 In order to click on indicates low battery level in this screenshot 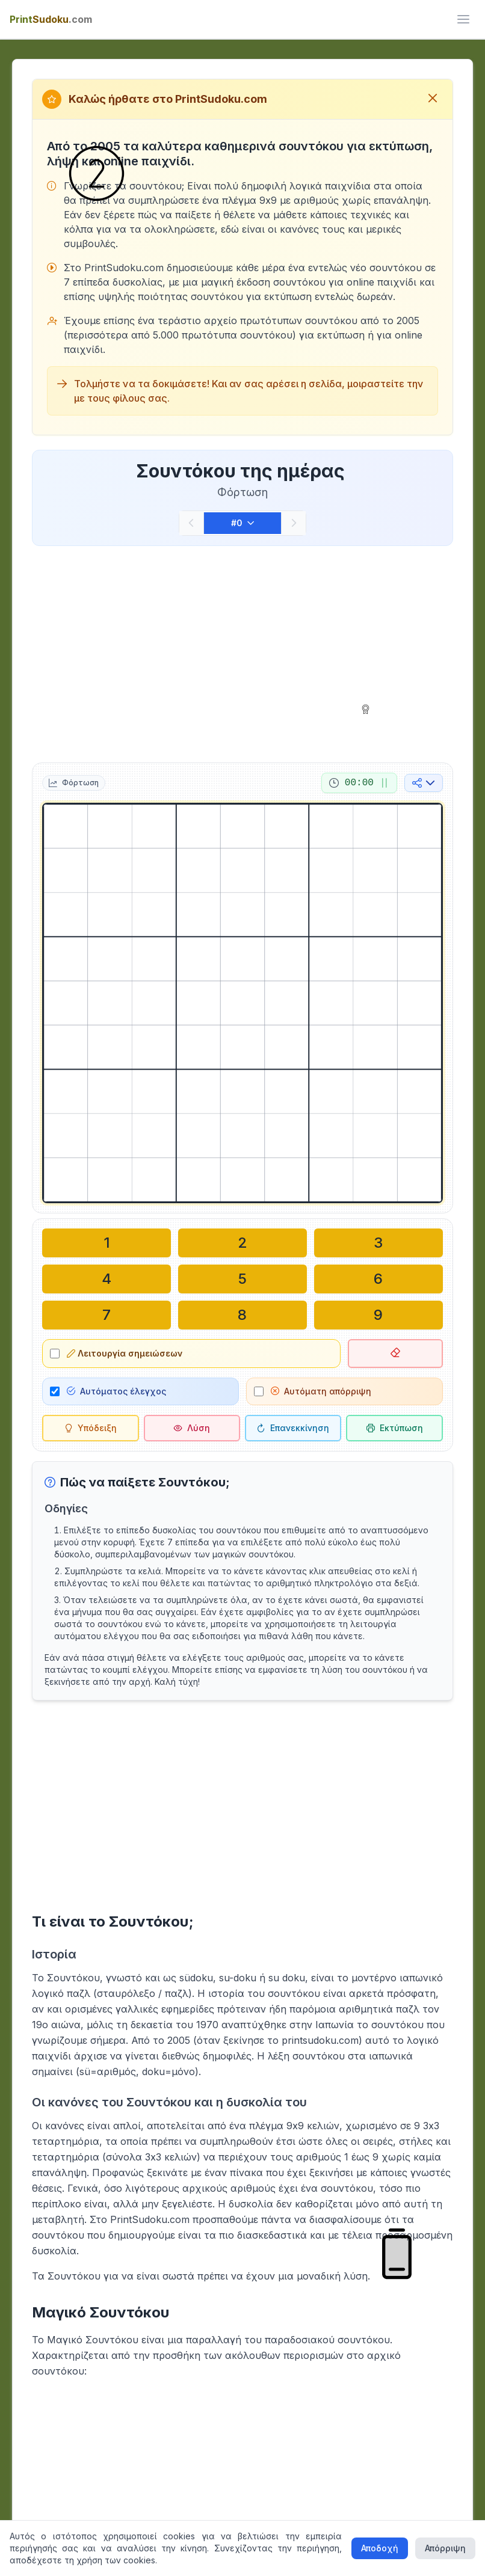, I will do `click(397, 2254)`.